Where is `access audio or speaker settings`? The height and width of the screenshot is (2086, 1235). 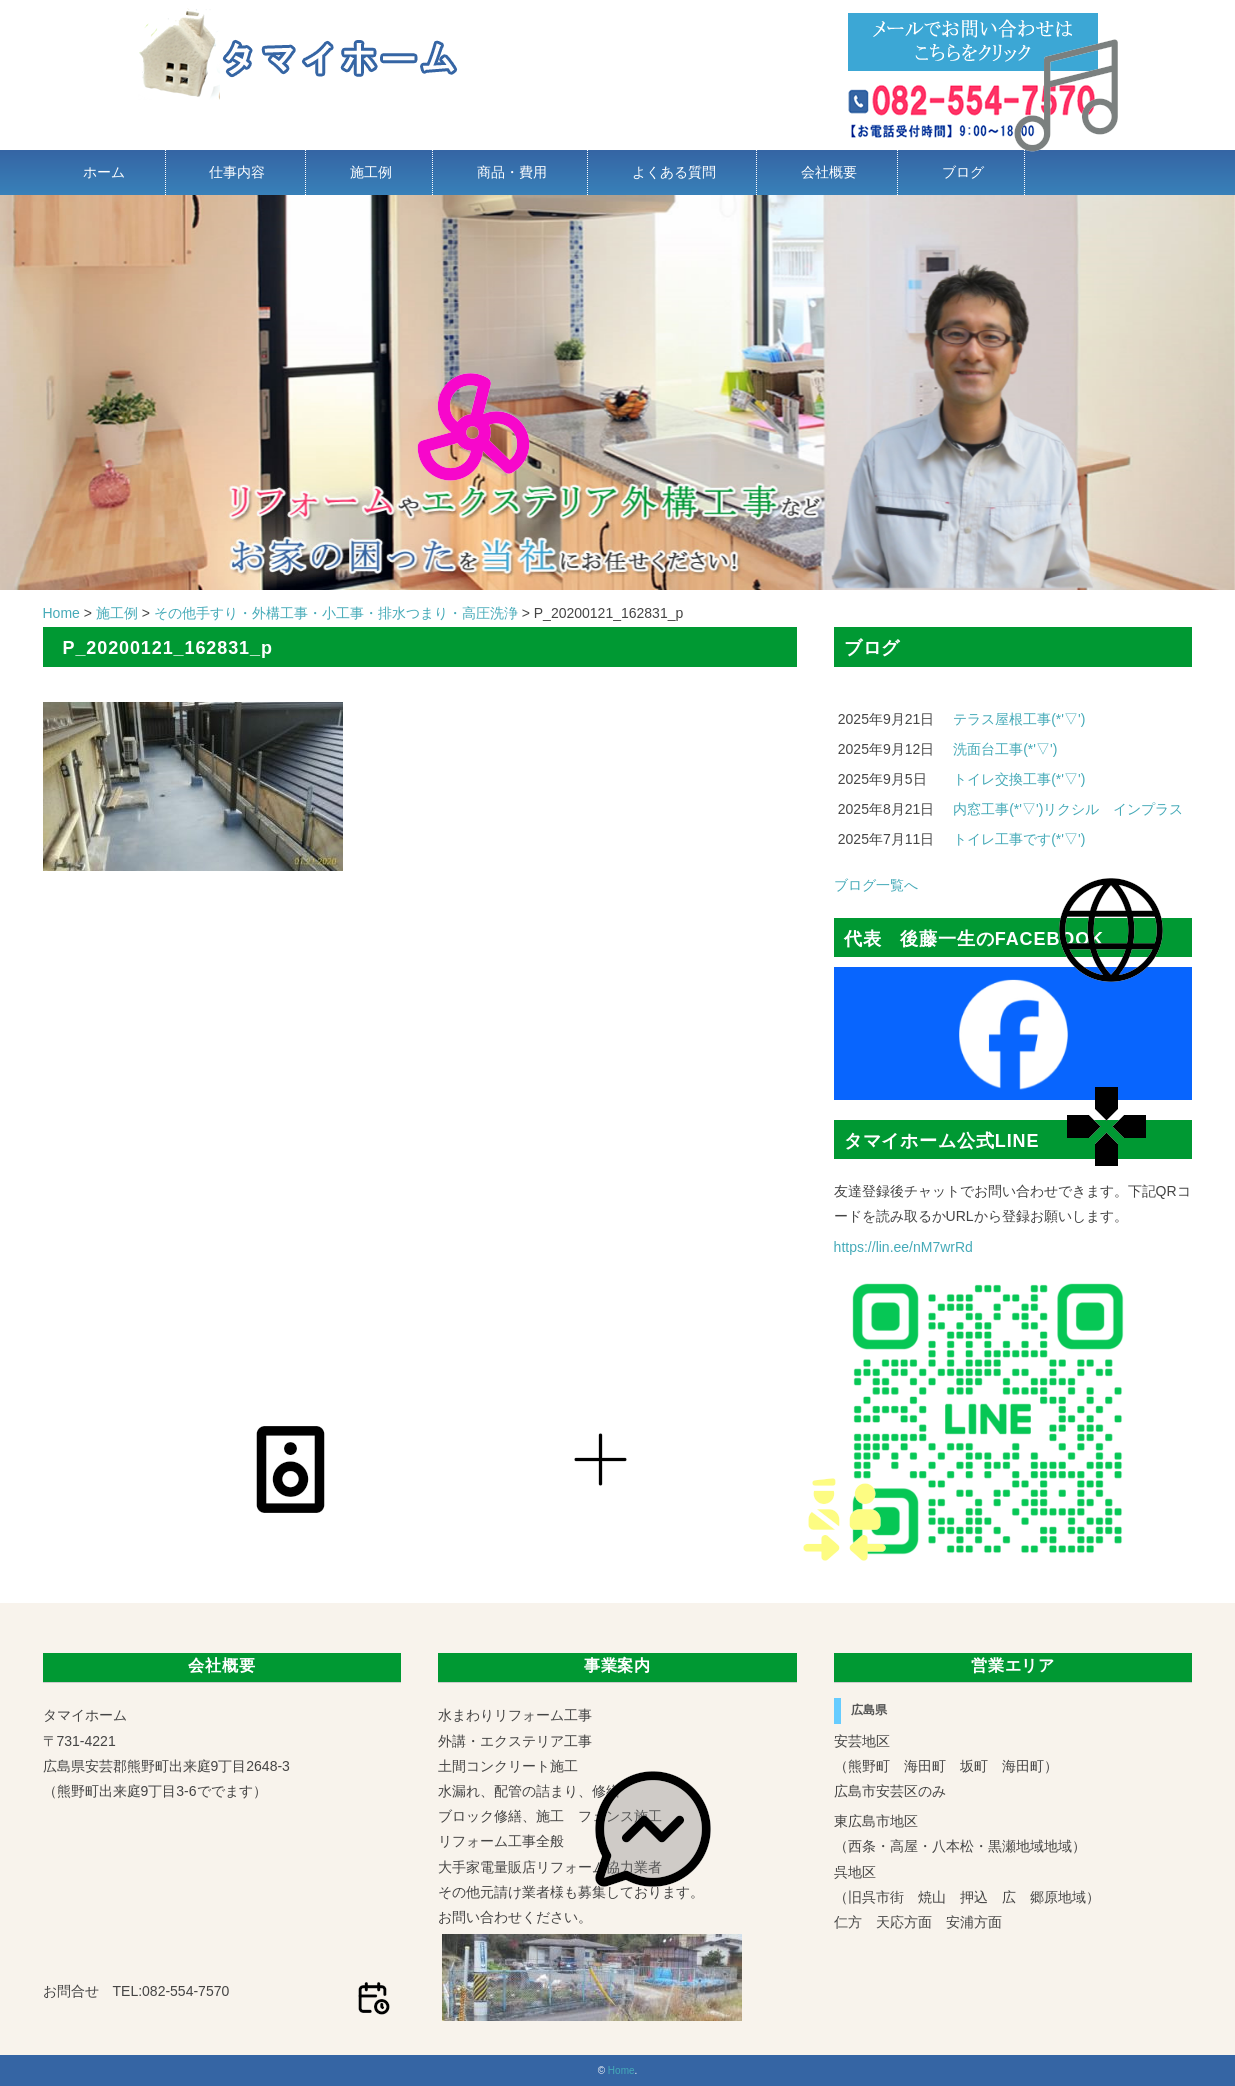 access audio or speaker settings is located at coordinates (290, 1469).